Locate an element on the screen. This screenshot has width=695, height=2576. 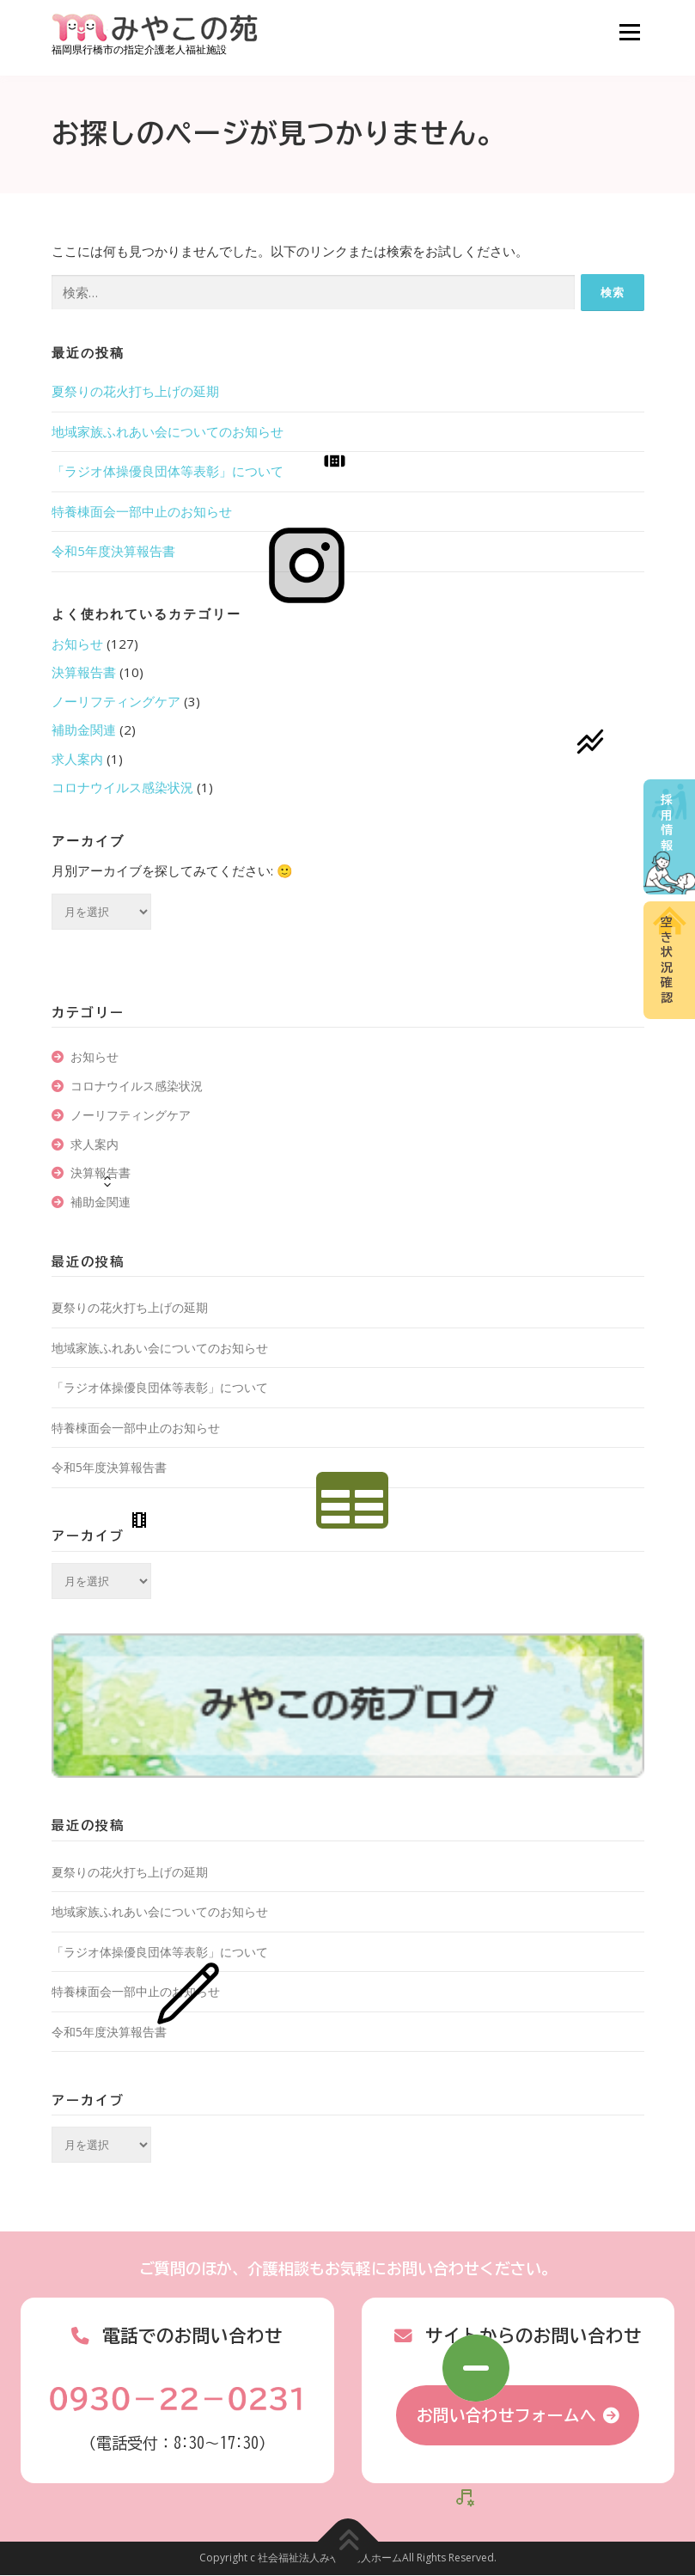
expand or collapse a dropdown menu is located at coordinates (107, 1181).